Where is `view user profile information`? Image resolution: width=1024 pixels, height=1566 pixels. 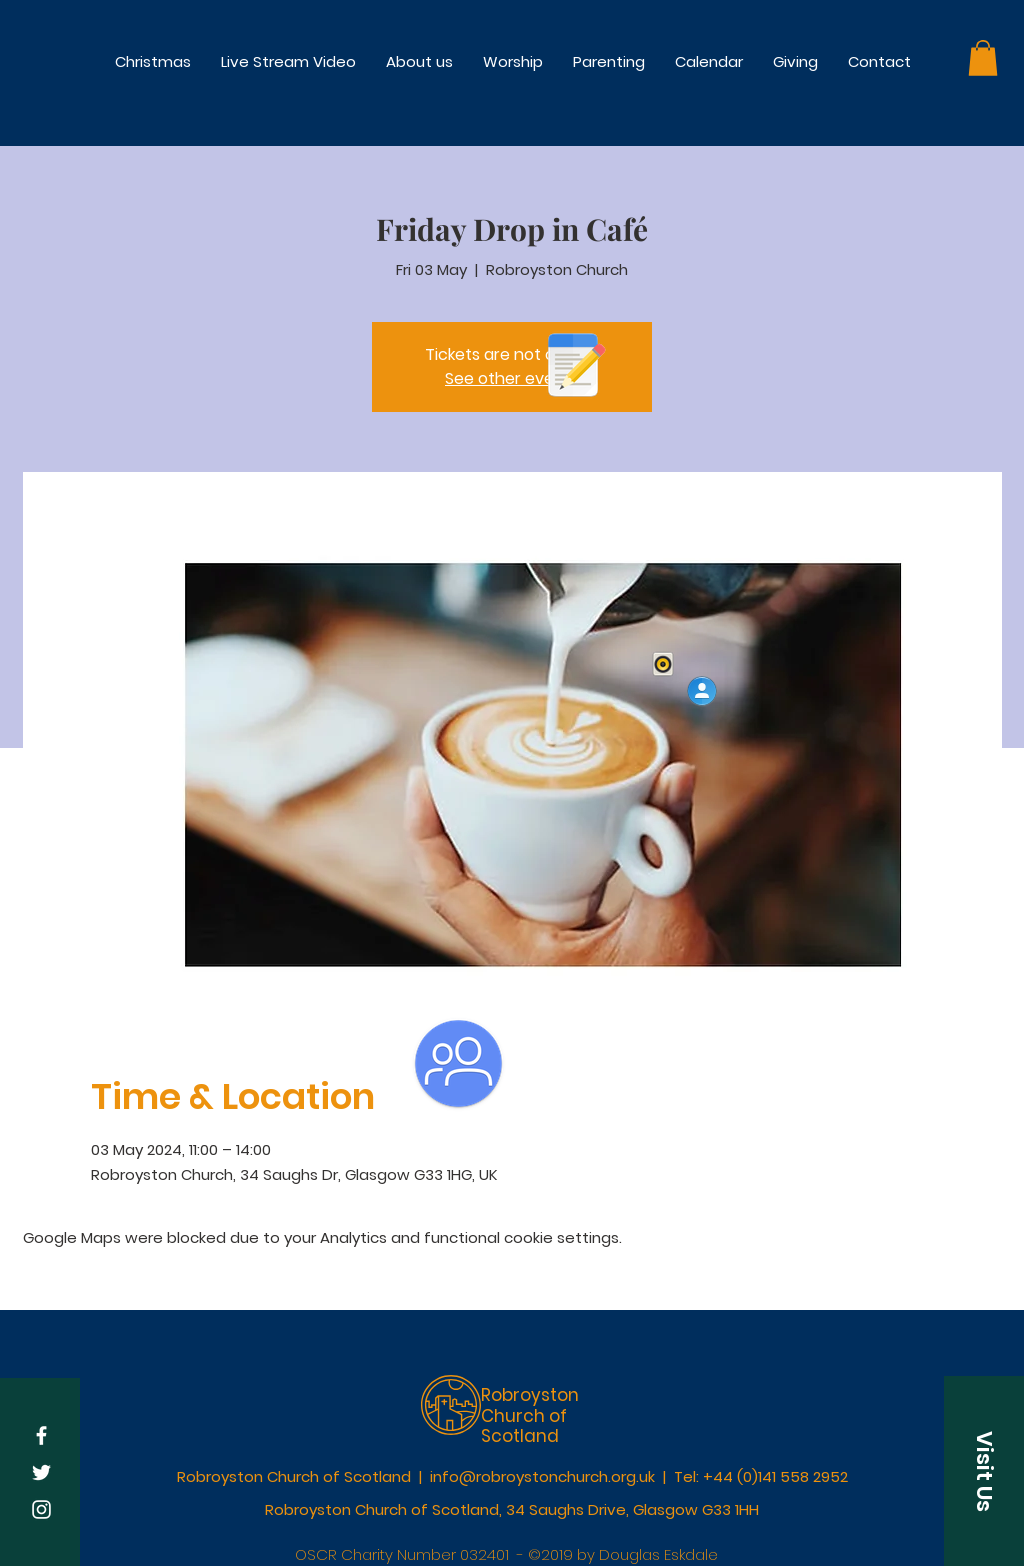 view user profile information is located at coordinates (702, 691).